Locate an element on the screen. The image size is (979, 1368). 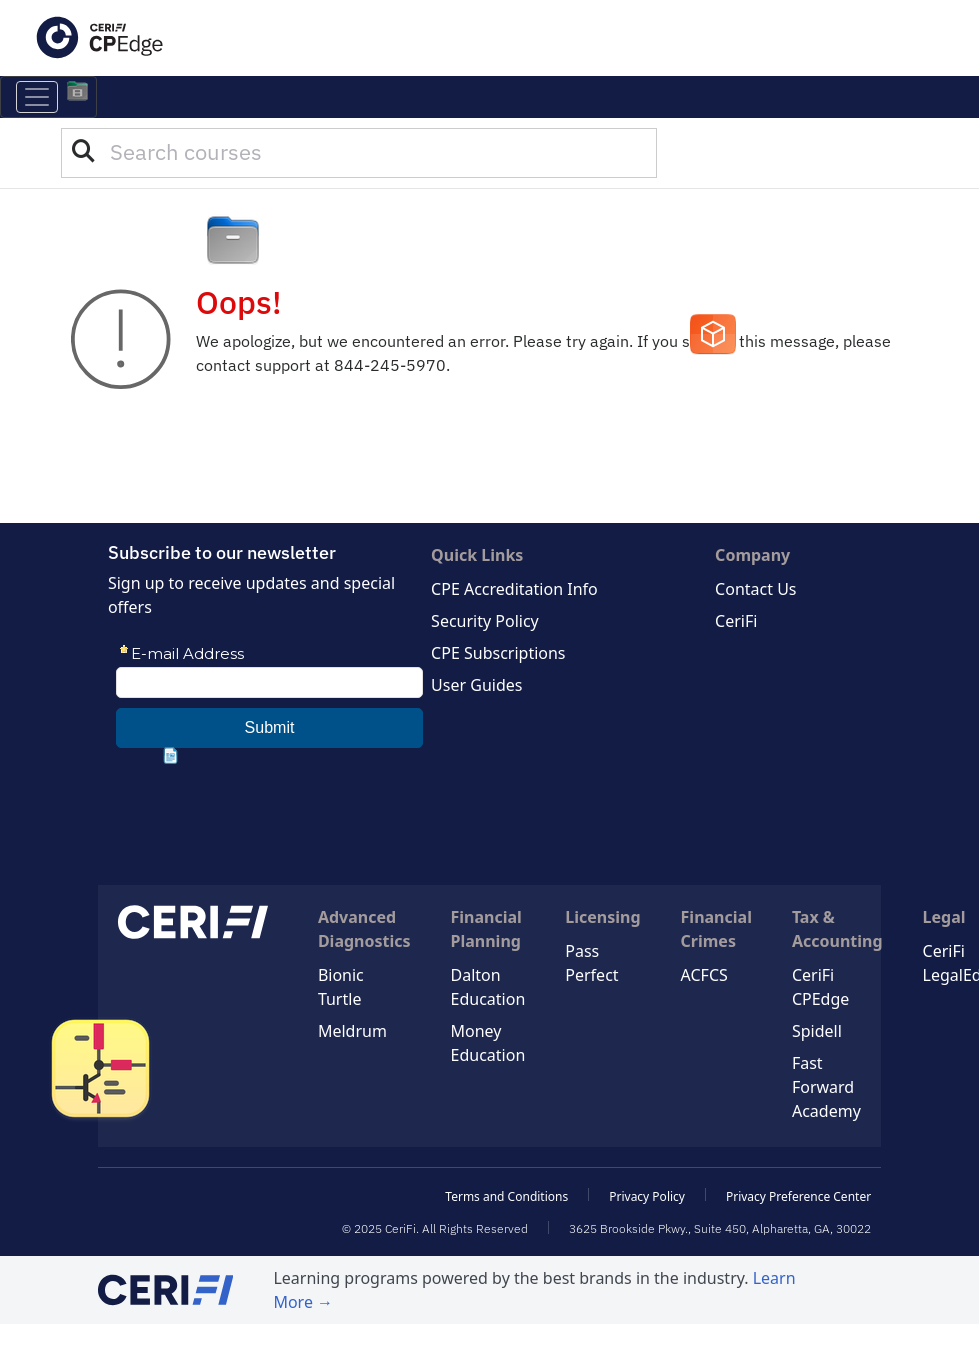
open your videos folder is located at coordinates (77, 90).